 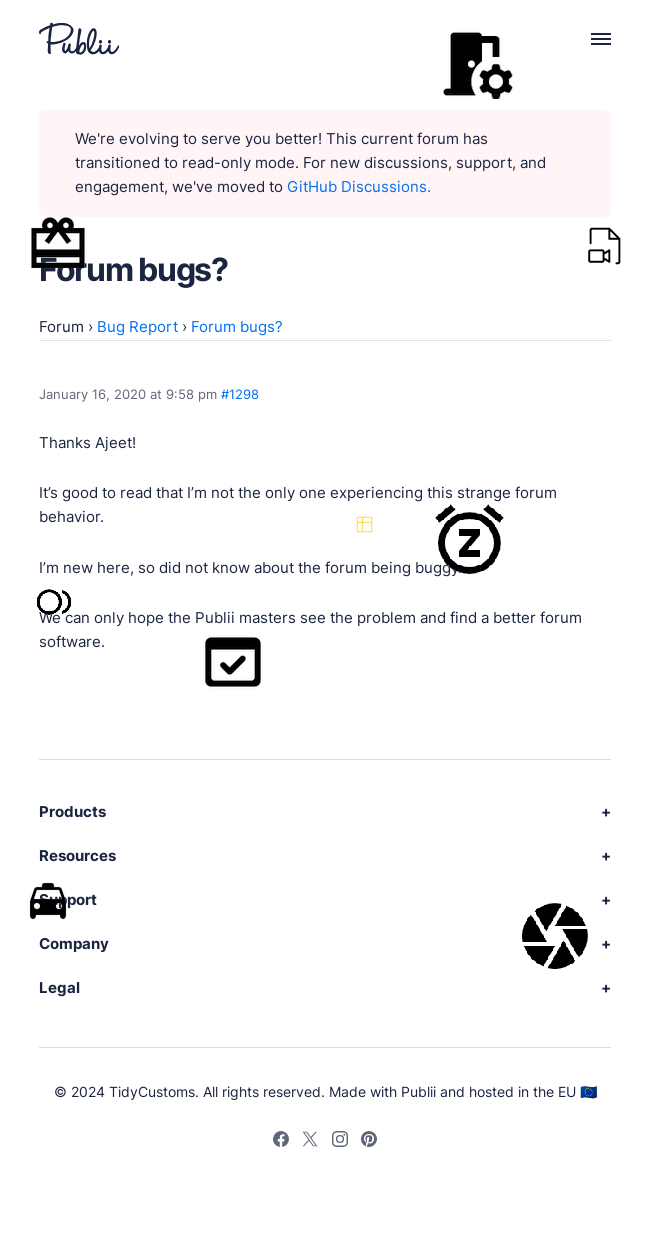 I want to click on indicates active recording or live streaming status, so click(x=54, y=602).